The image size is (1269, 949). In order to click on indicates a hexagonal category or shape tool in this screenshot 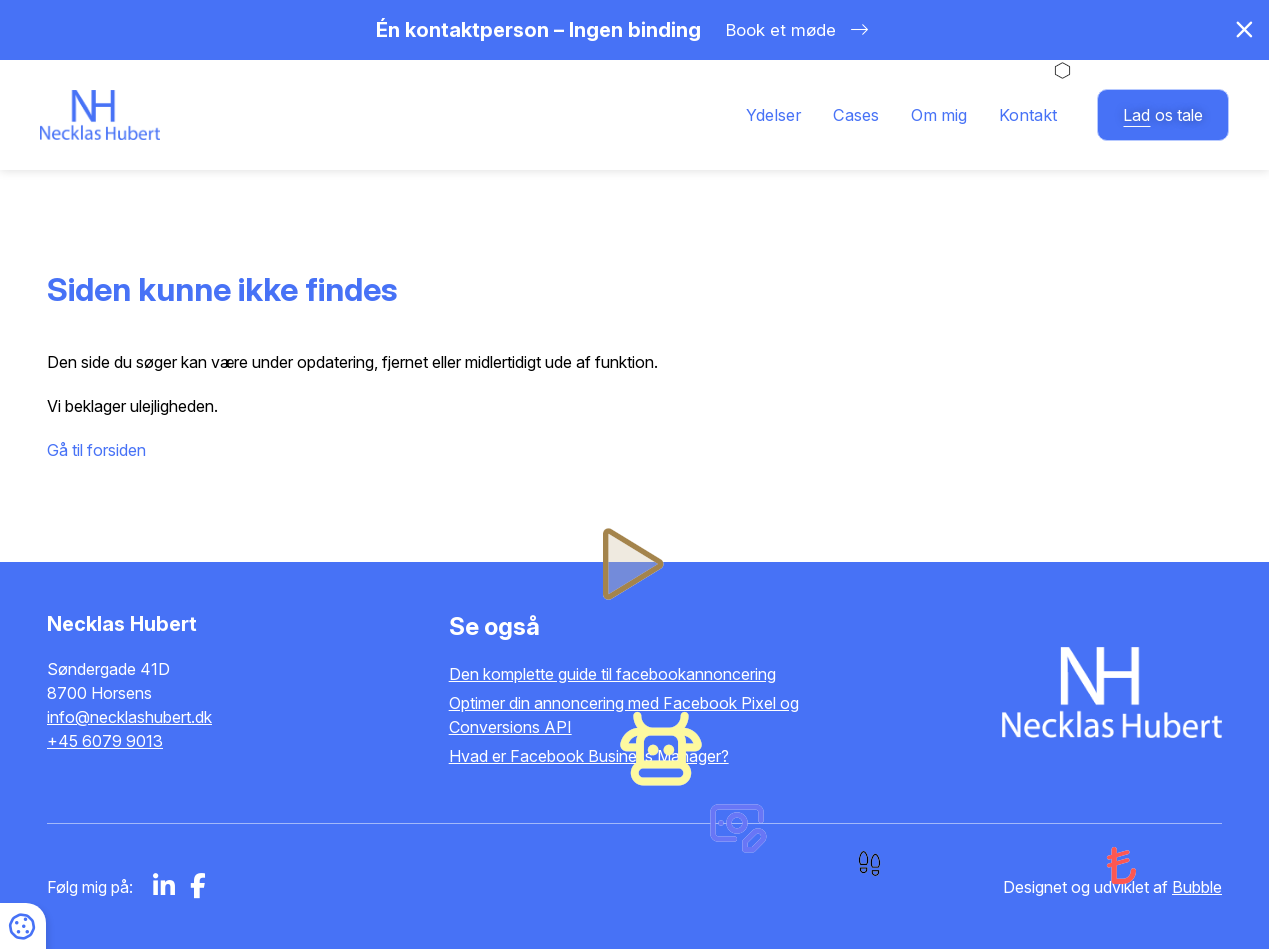, I will do `click(1062, 70)`.